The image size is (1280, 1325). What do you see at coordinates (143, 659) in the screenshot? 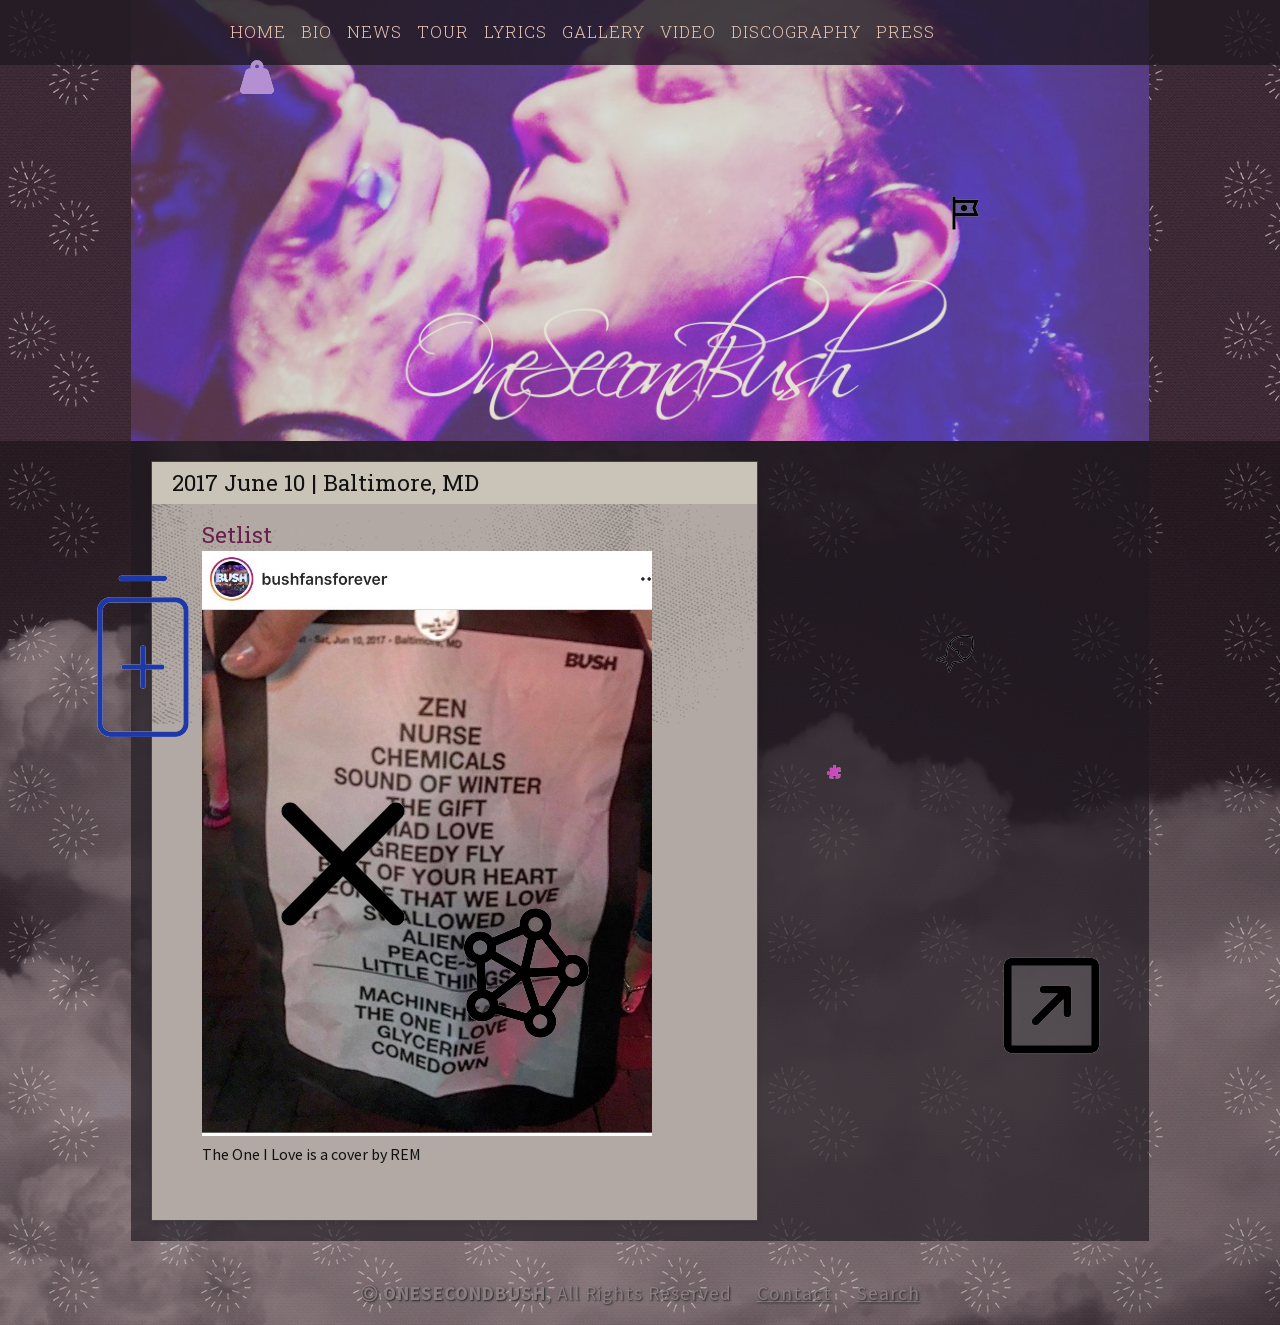
I see `add or insert a new battery` at bounding box center [143, 659].